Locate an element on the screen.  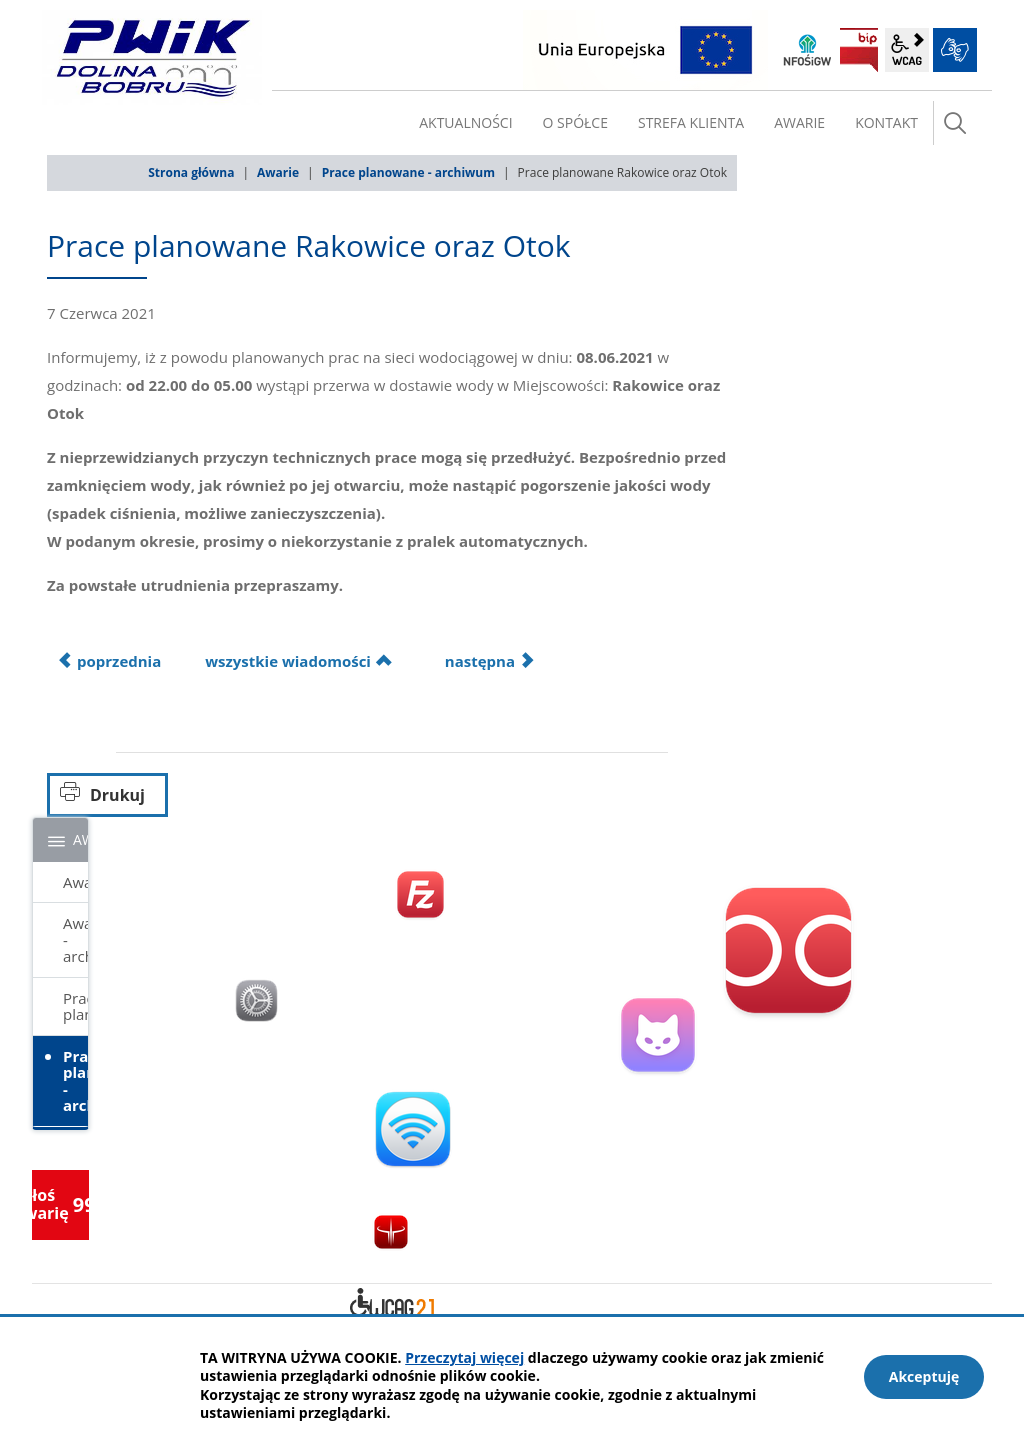
open FileZilla FTP client is located at coordinates (420, 894).